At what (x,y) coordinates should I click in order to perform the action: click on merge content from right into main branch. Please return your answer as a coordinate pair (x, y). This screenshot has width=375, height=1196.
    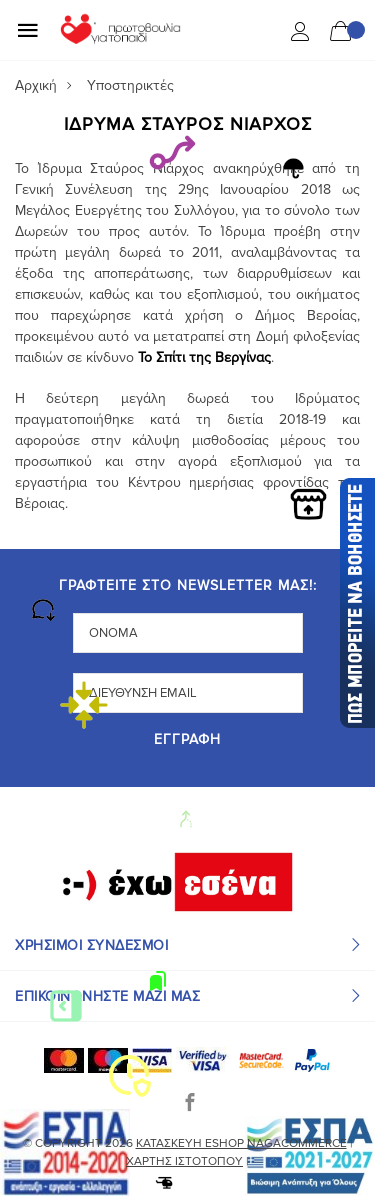
    Looking at the image, I should click on (186, 819).